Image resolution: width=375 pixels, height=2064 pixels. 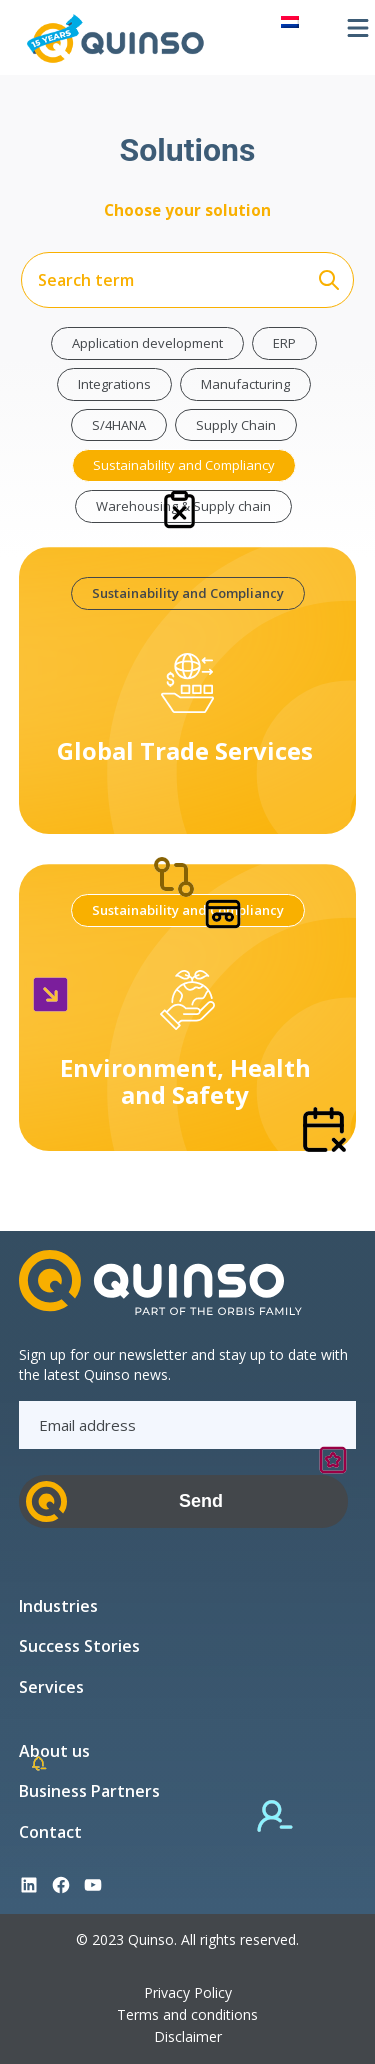 What do you see at coordinates (50, 994) in the screenshot?
I see `navigate to the bottom-right section` at bounding box center [50, 994].